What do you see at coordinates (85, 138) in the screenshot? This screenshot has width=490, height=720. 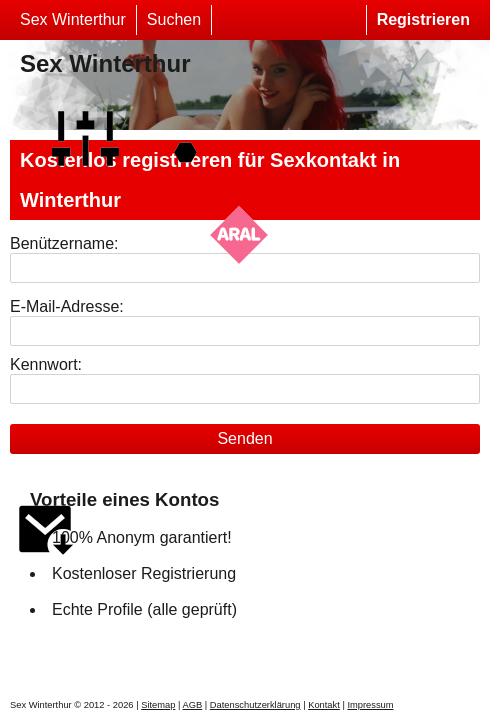 I see `access audio equalizer settings` at bounding box center [85, 138].